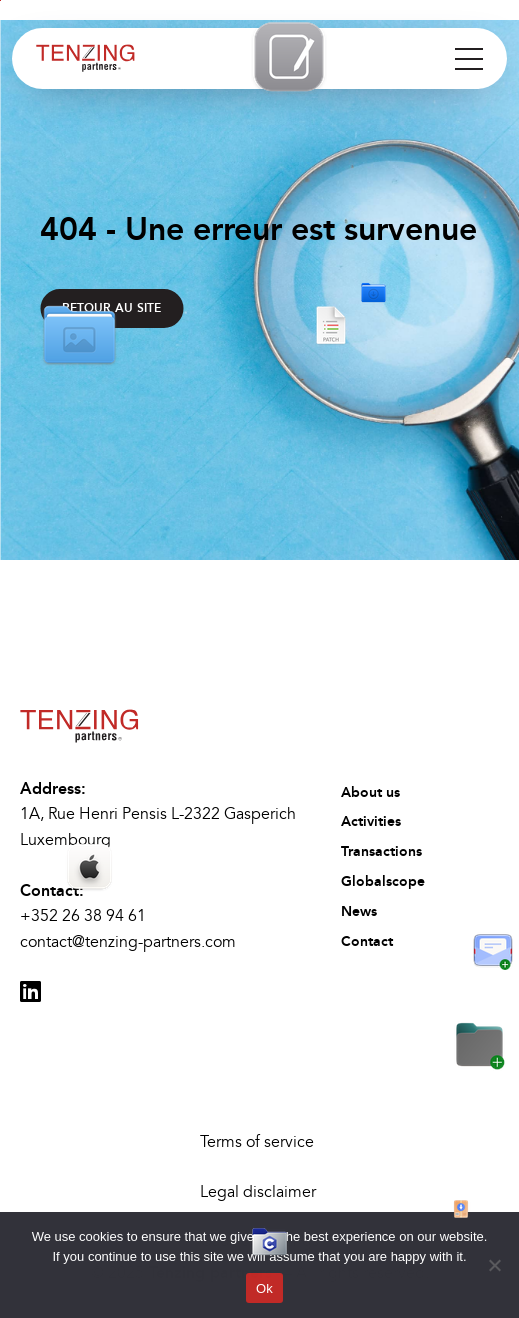 The height and width of the screenshot is (1318, 519). Describe the element at coordinates (79, 334) in the screenshot. I see `open your pictures folder` at that location.